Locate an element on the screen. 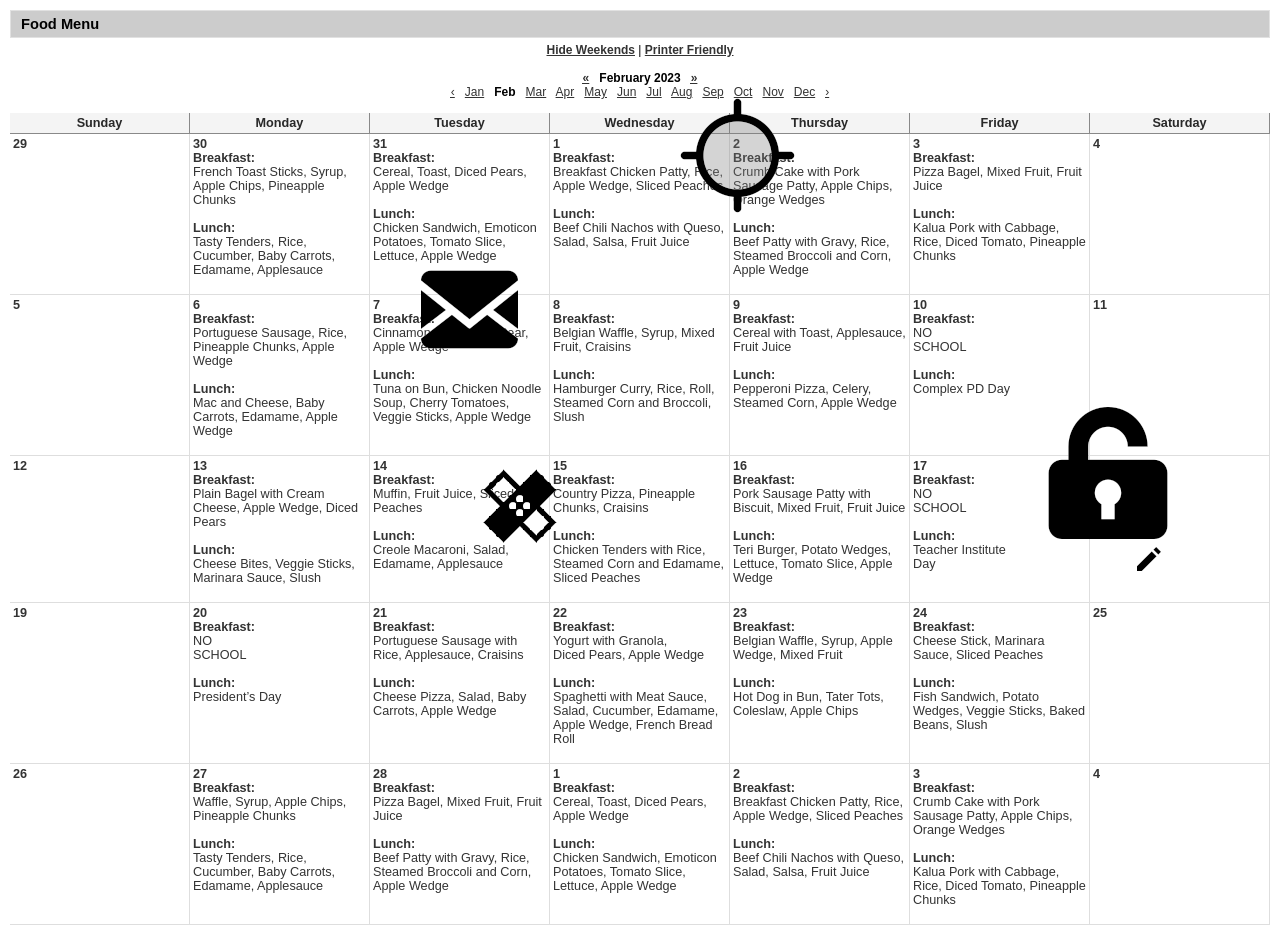 The image size is (1280, 935). edit this item is located at coordinates (1149, 559).